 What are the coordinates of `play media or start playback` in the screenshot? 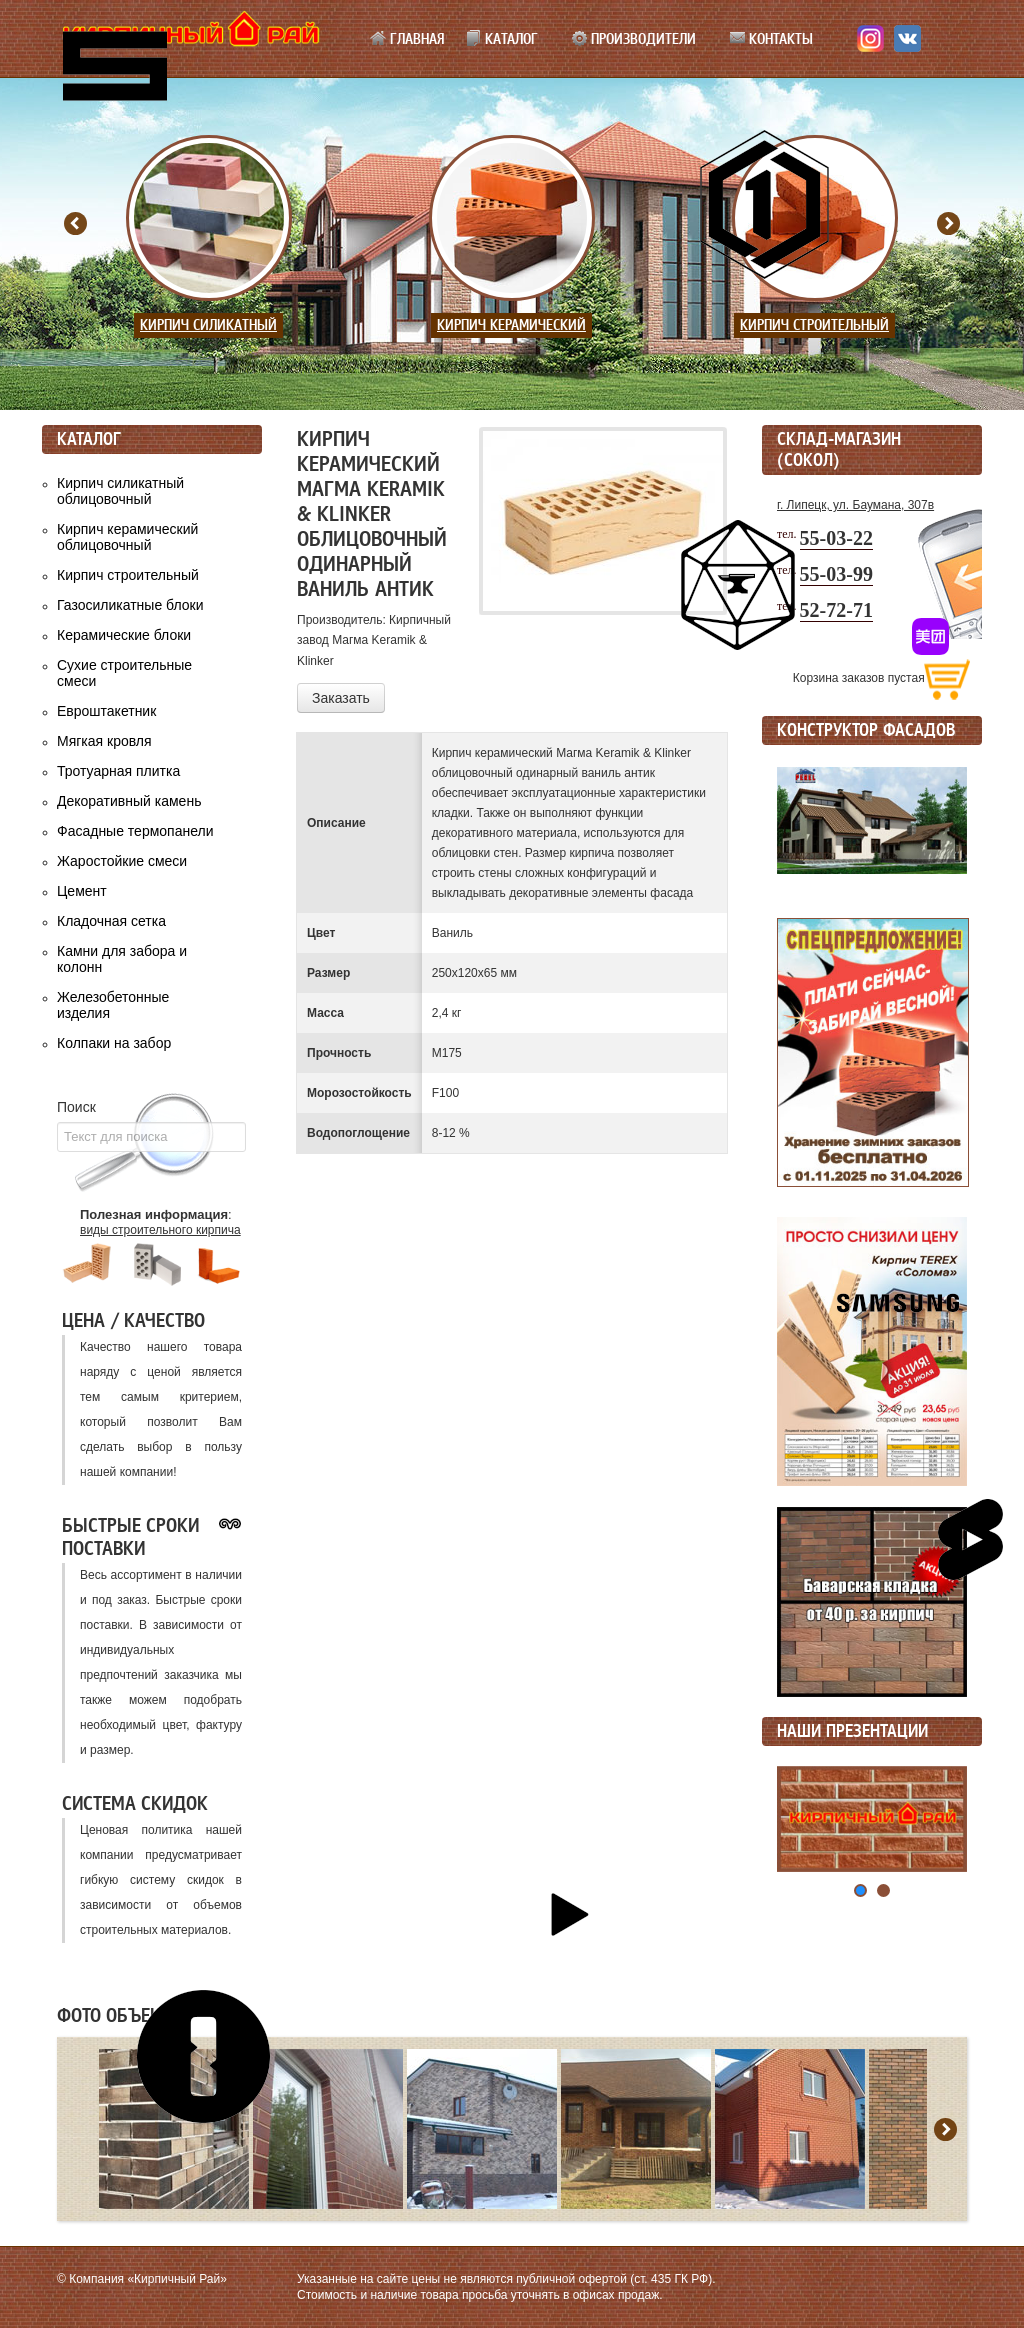 It's located at (567, 1914).